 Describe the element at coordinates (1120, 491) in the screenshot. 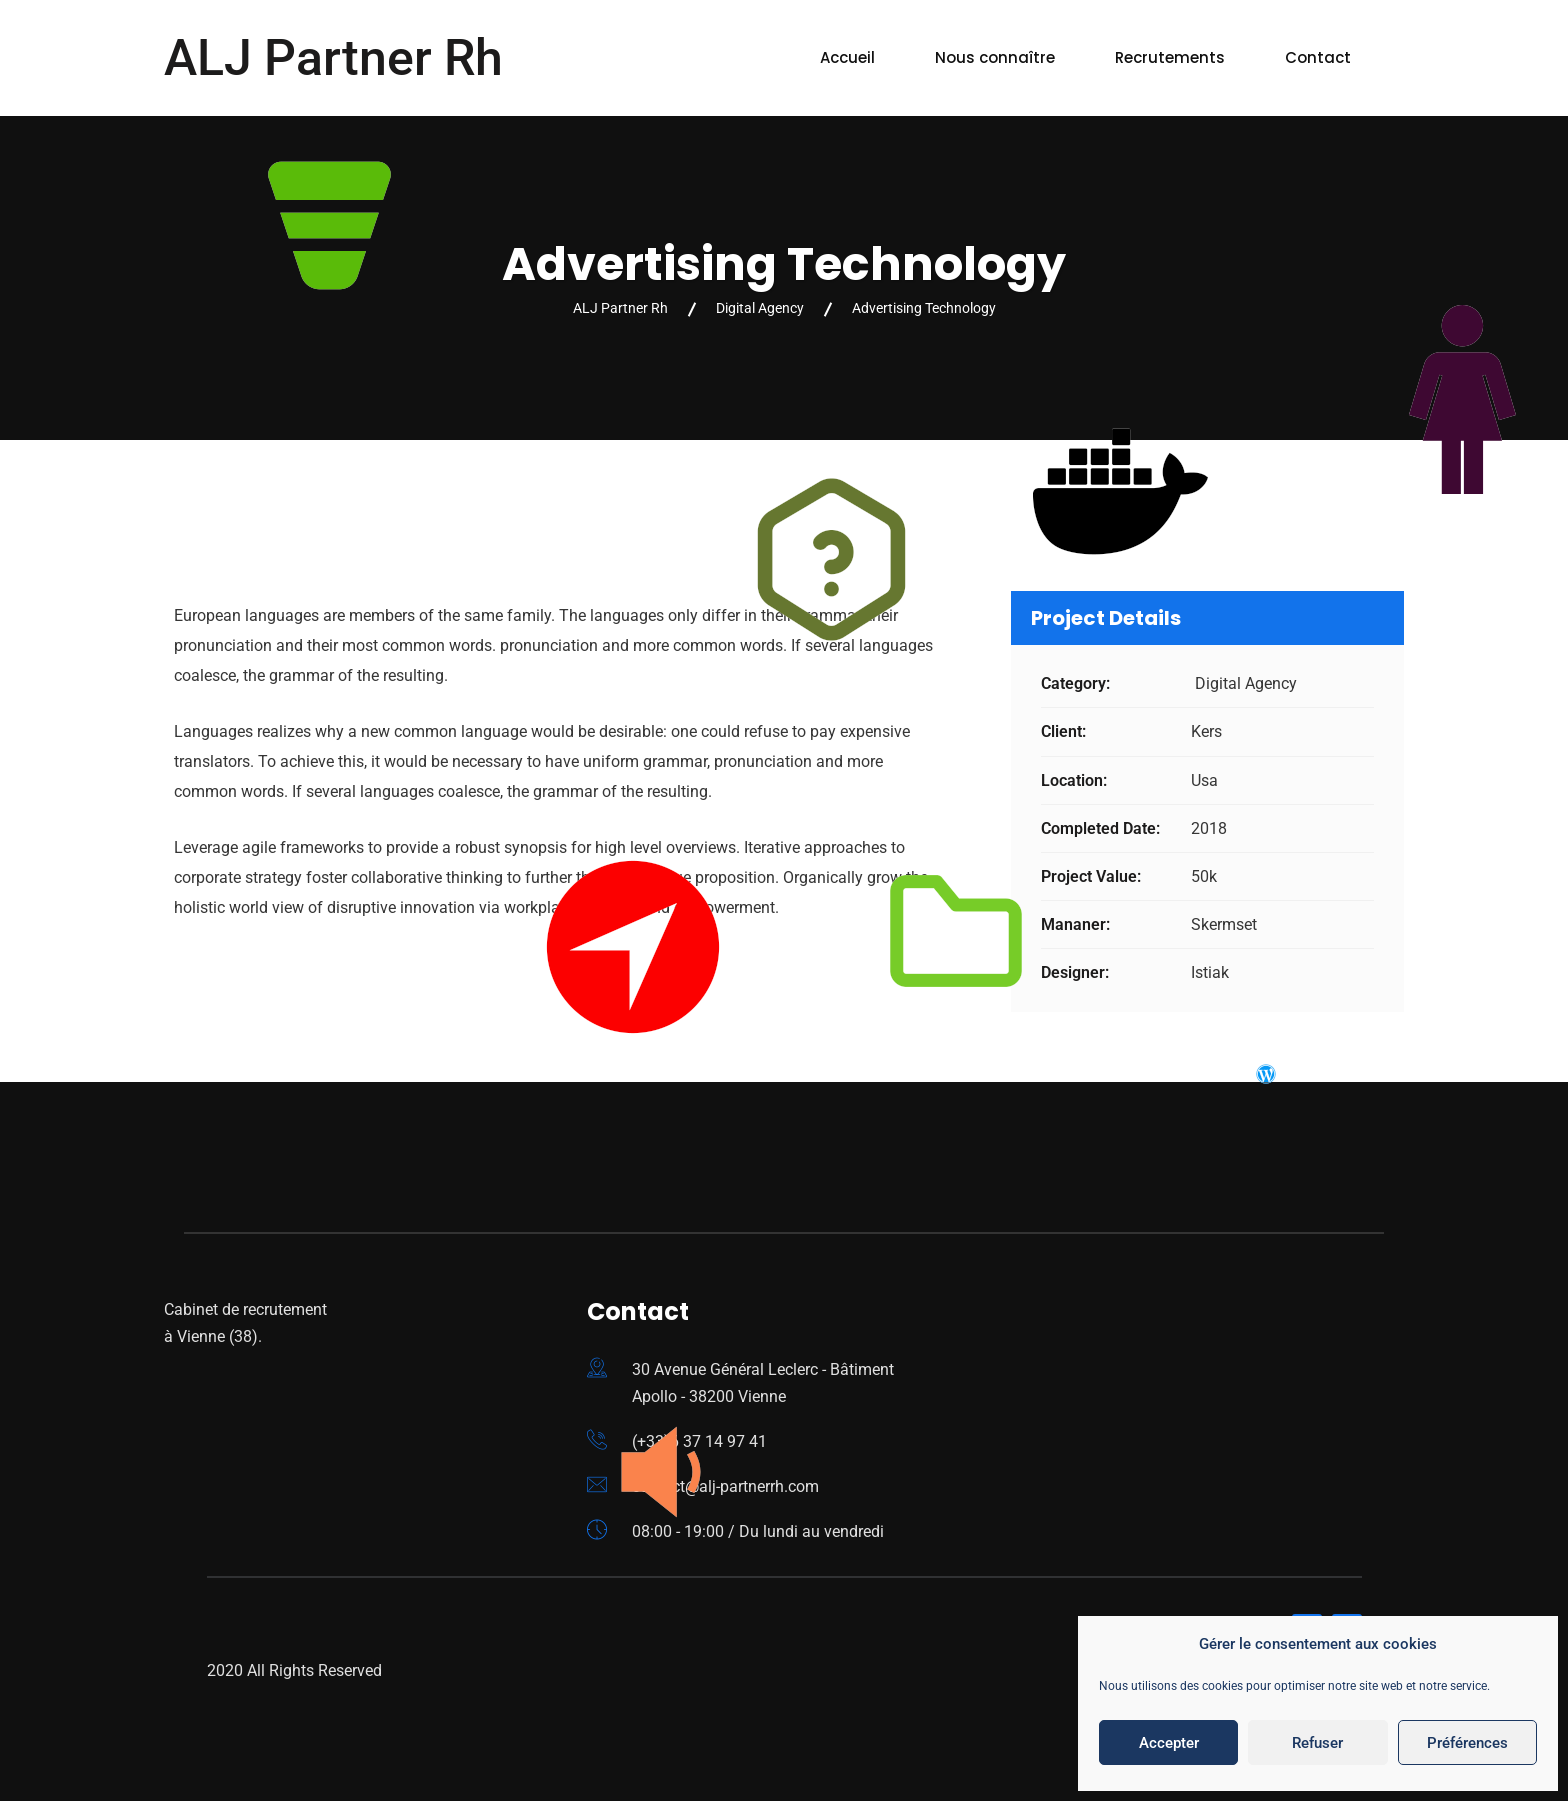

I see `docker container management` at that location.